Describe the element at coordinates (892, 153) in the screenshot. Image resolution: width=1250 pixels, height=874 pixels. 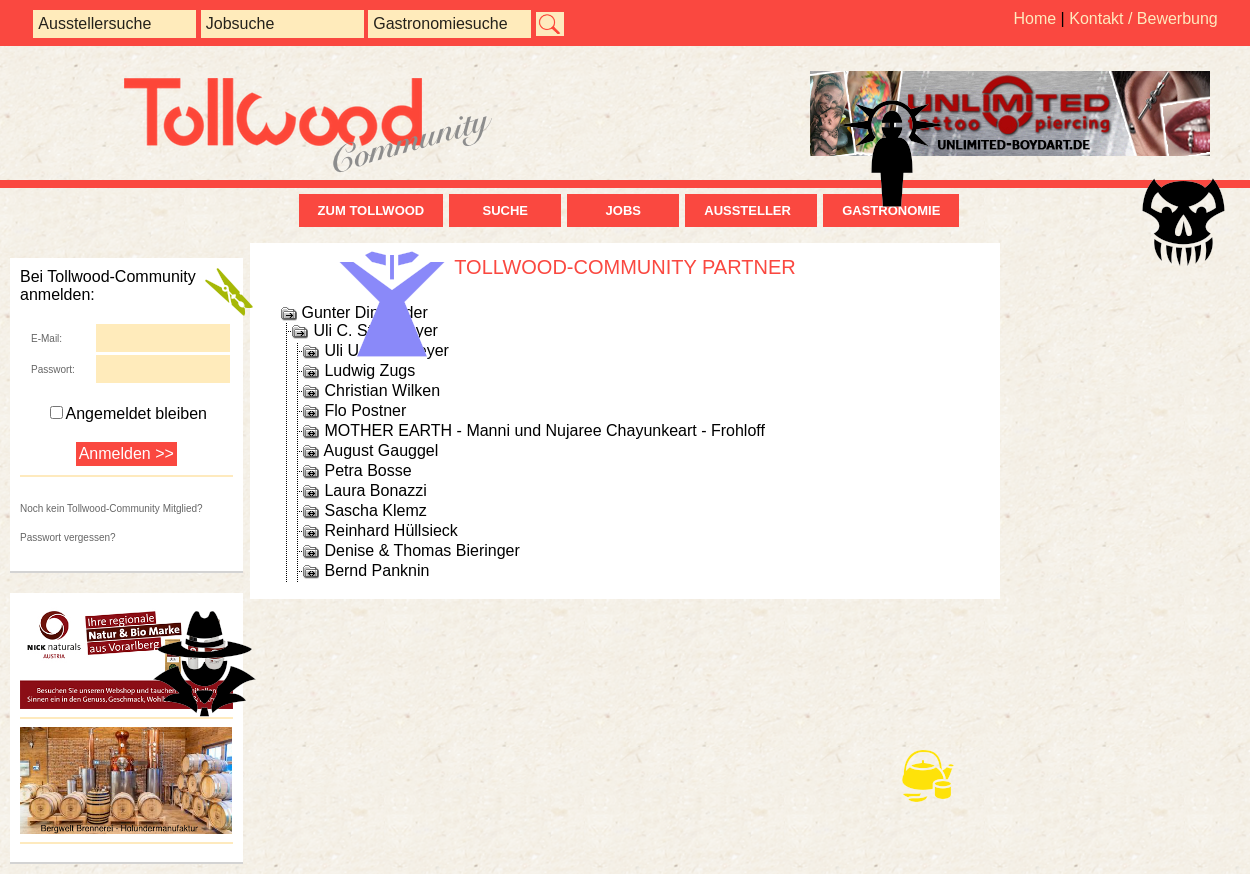
I see `activate rear shield or defensive aura ability` at that location.